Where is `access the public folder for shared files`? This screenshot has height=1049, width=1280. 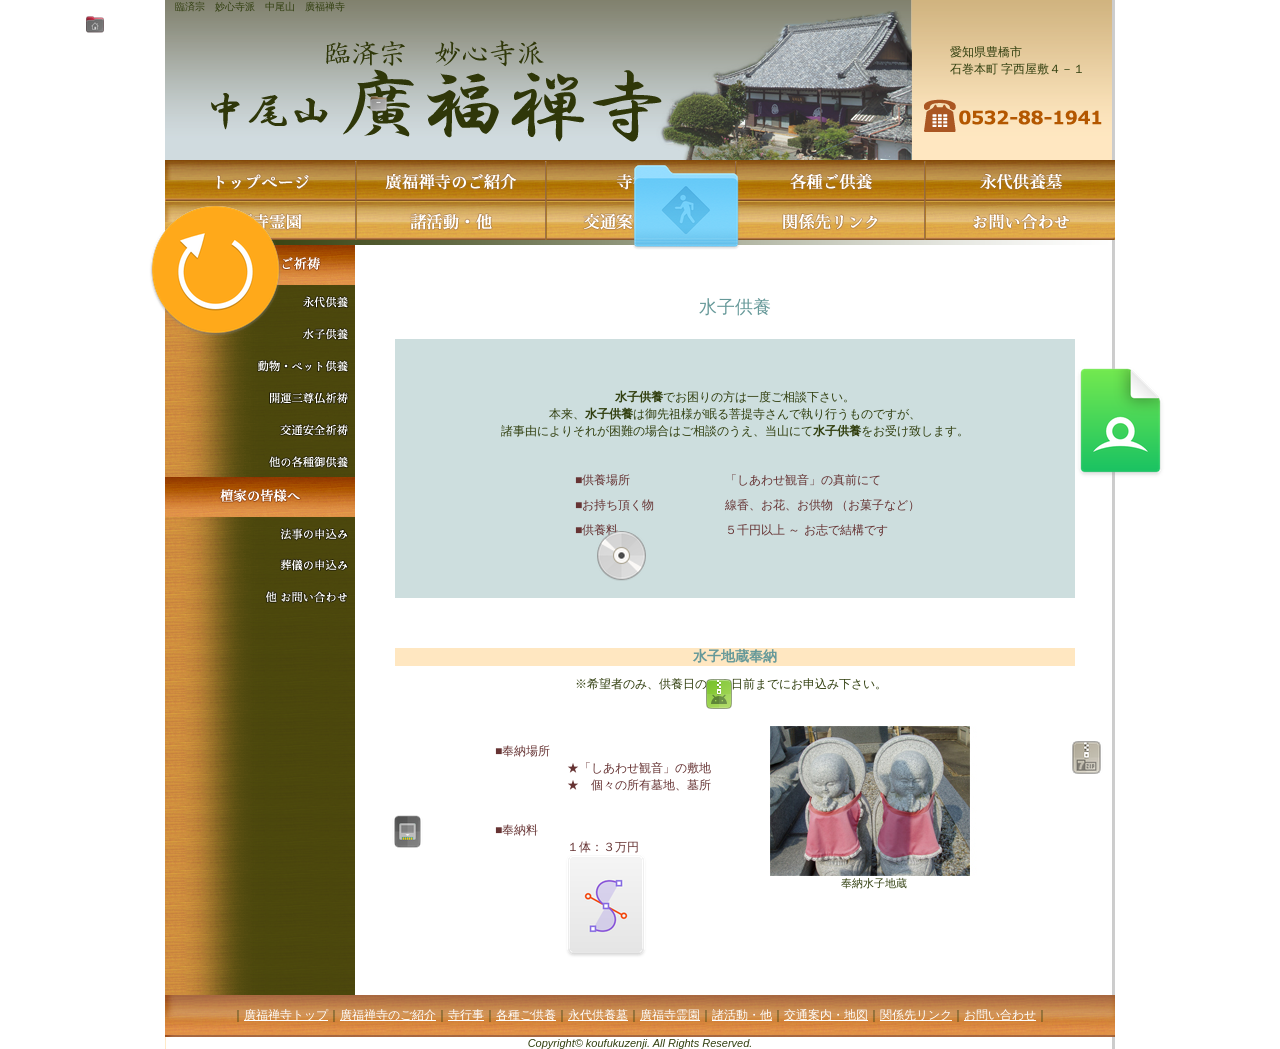 access the public folder for shared files is located at coordinates (686, 206).